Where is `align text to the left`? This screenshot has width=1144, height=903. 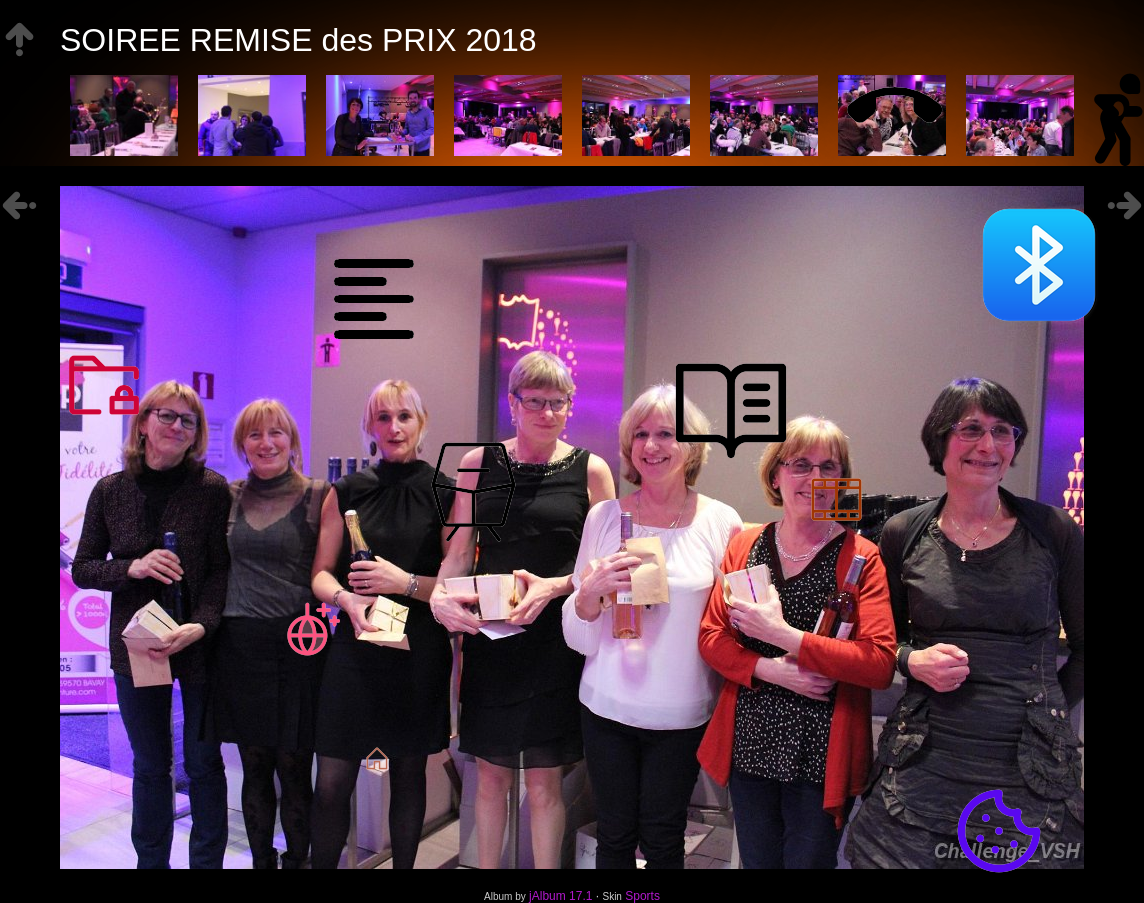
align text to the left is located at coordinates (374, 299).